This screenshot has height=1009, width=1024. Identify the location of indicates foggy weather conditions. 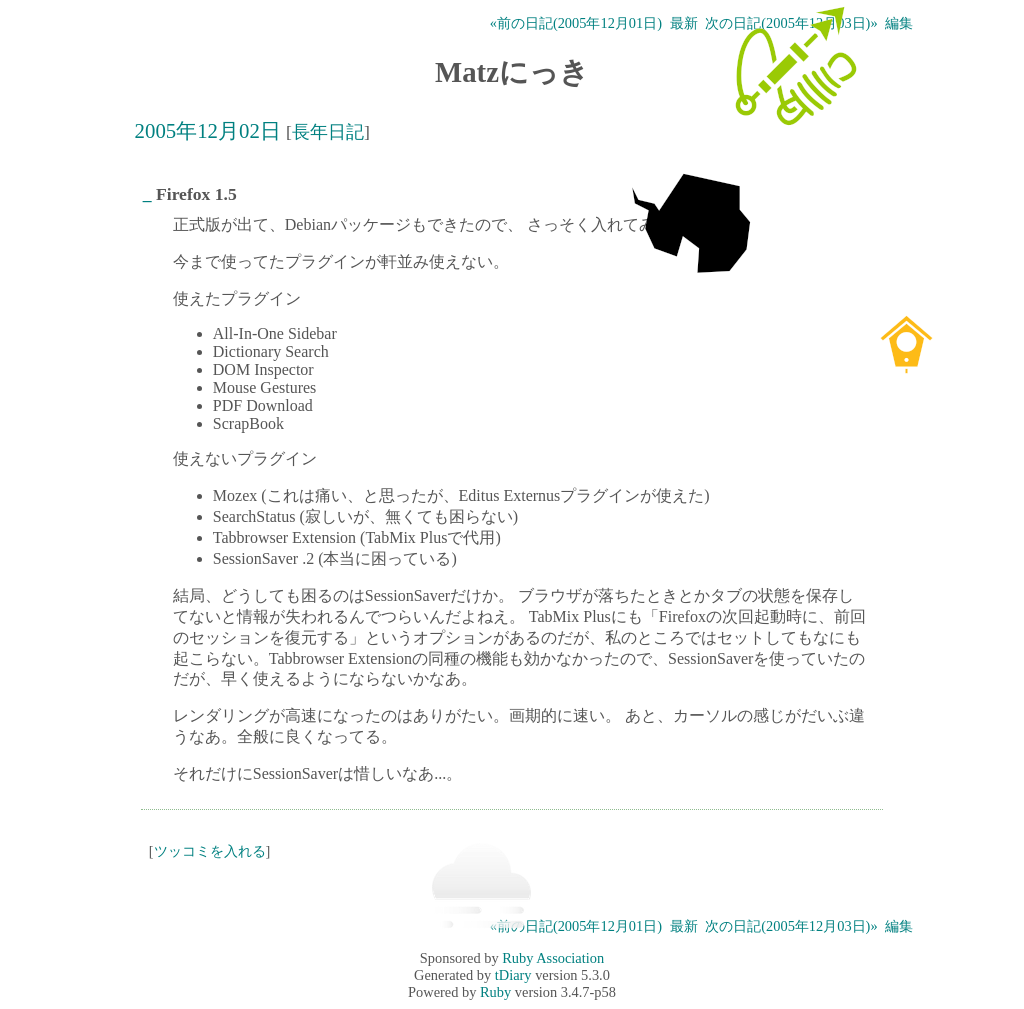
(481, 885).